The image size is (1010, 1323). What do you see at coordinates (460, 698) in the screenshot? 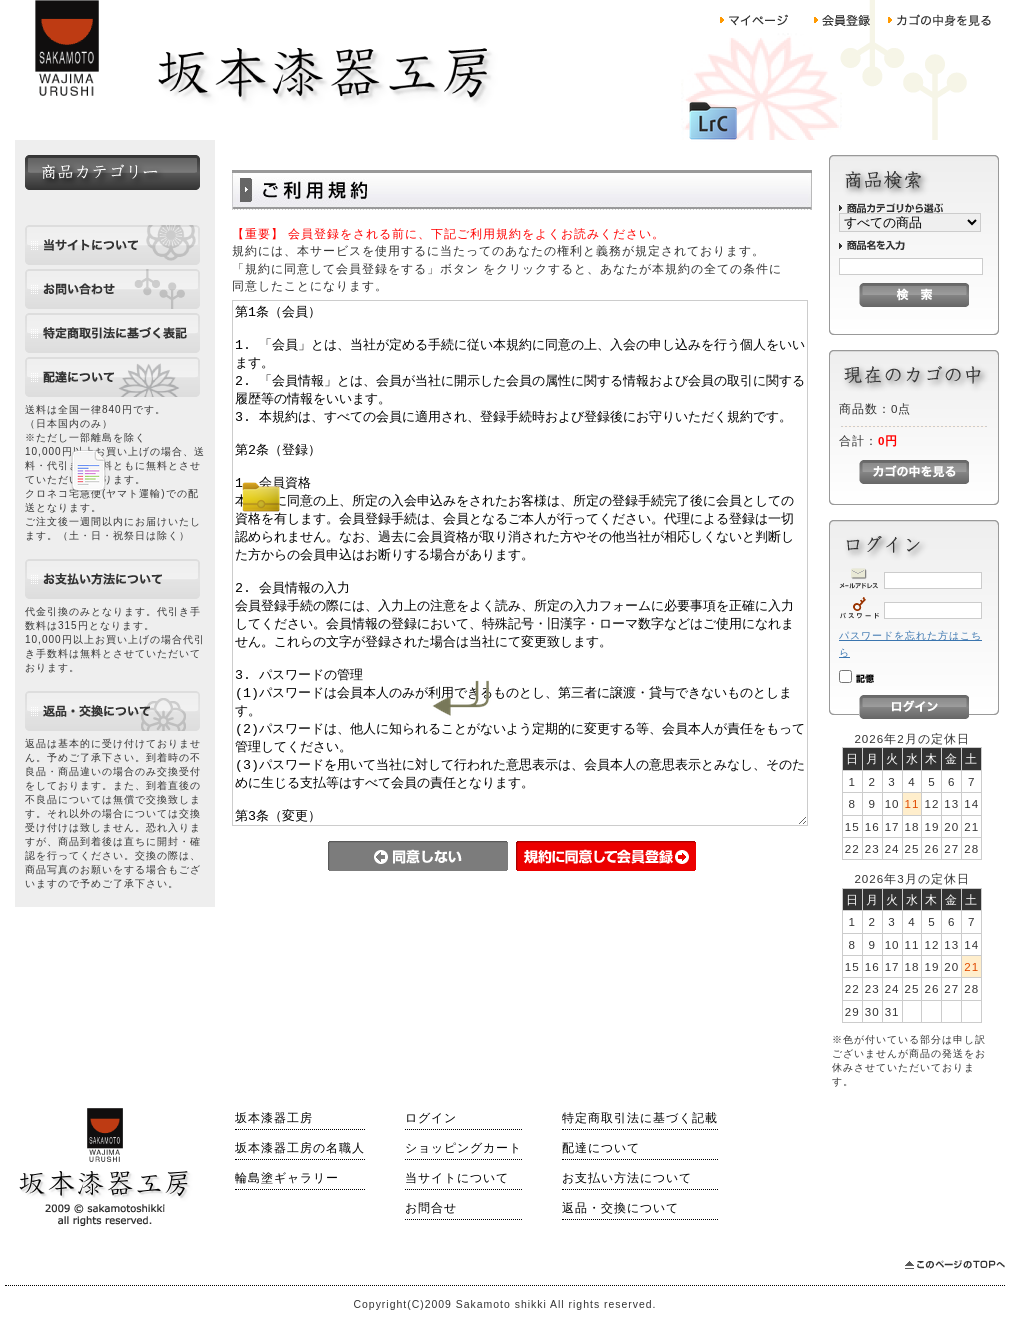
I see `reply to all recipients of an email` at bounding box center [460, 698].